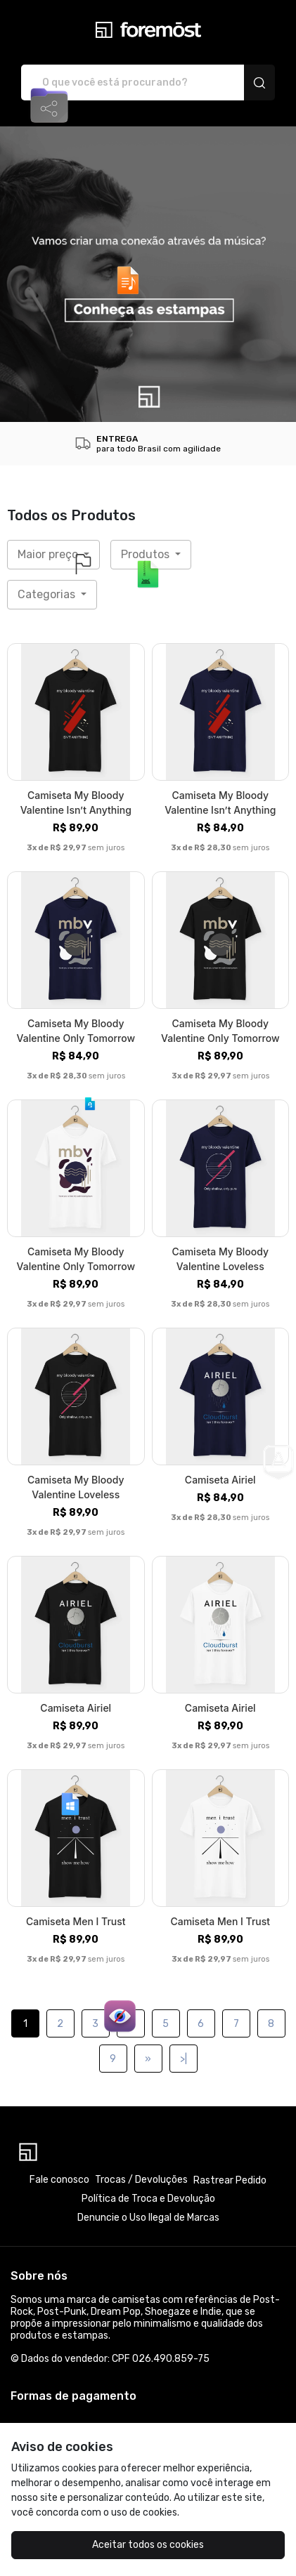 The width and height of the screenshot is (296, 2576). Describe the element at coordinates (49, 105) in the screenshot. I see `open your public shared folder` at that location.